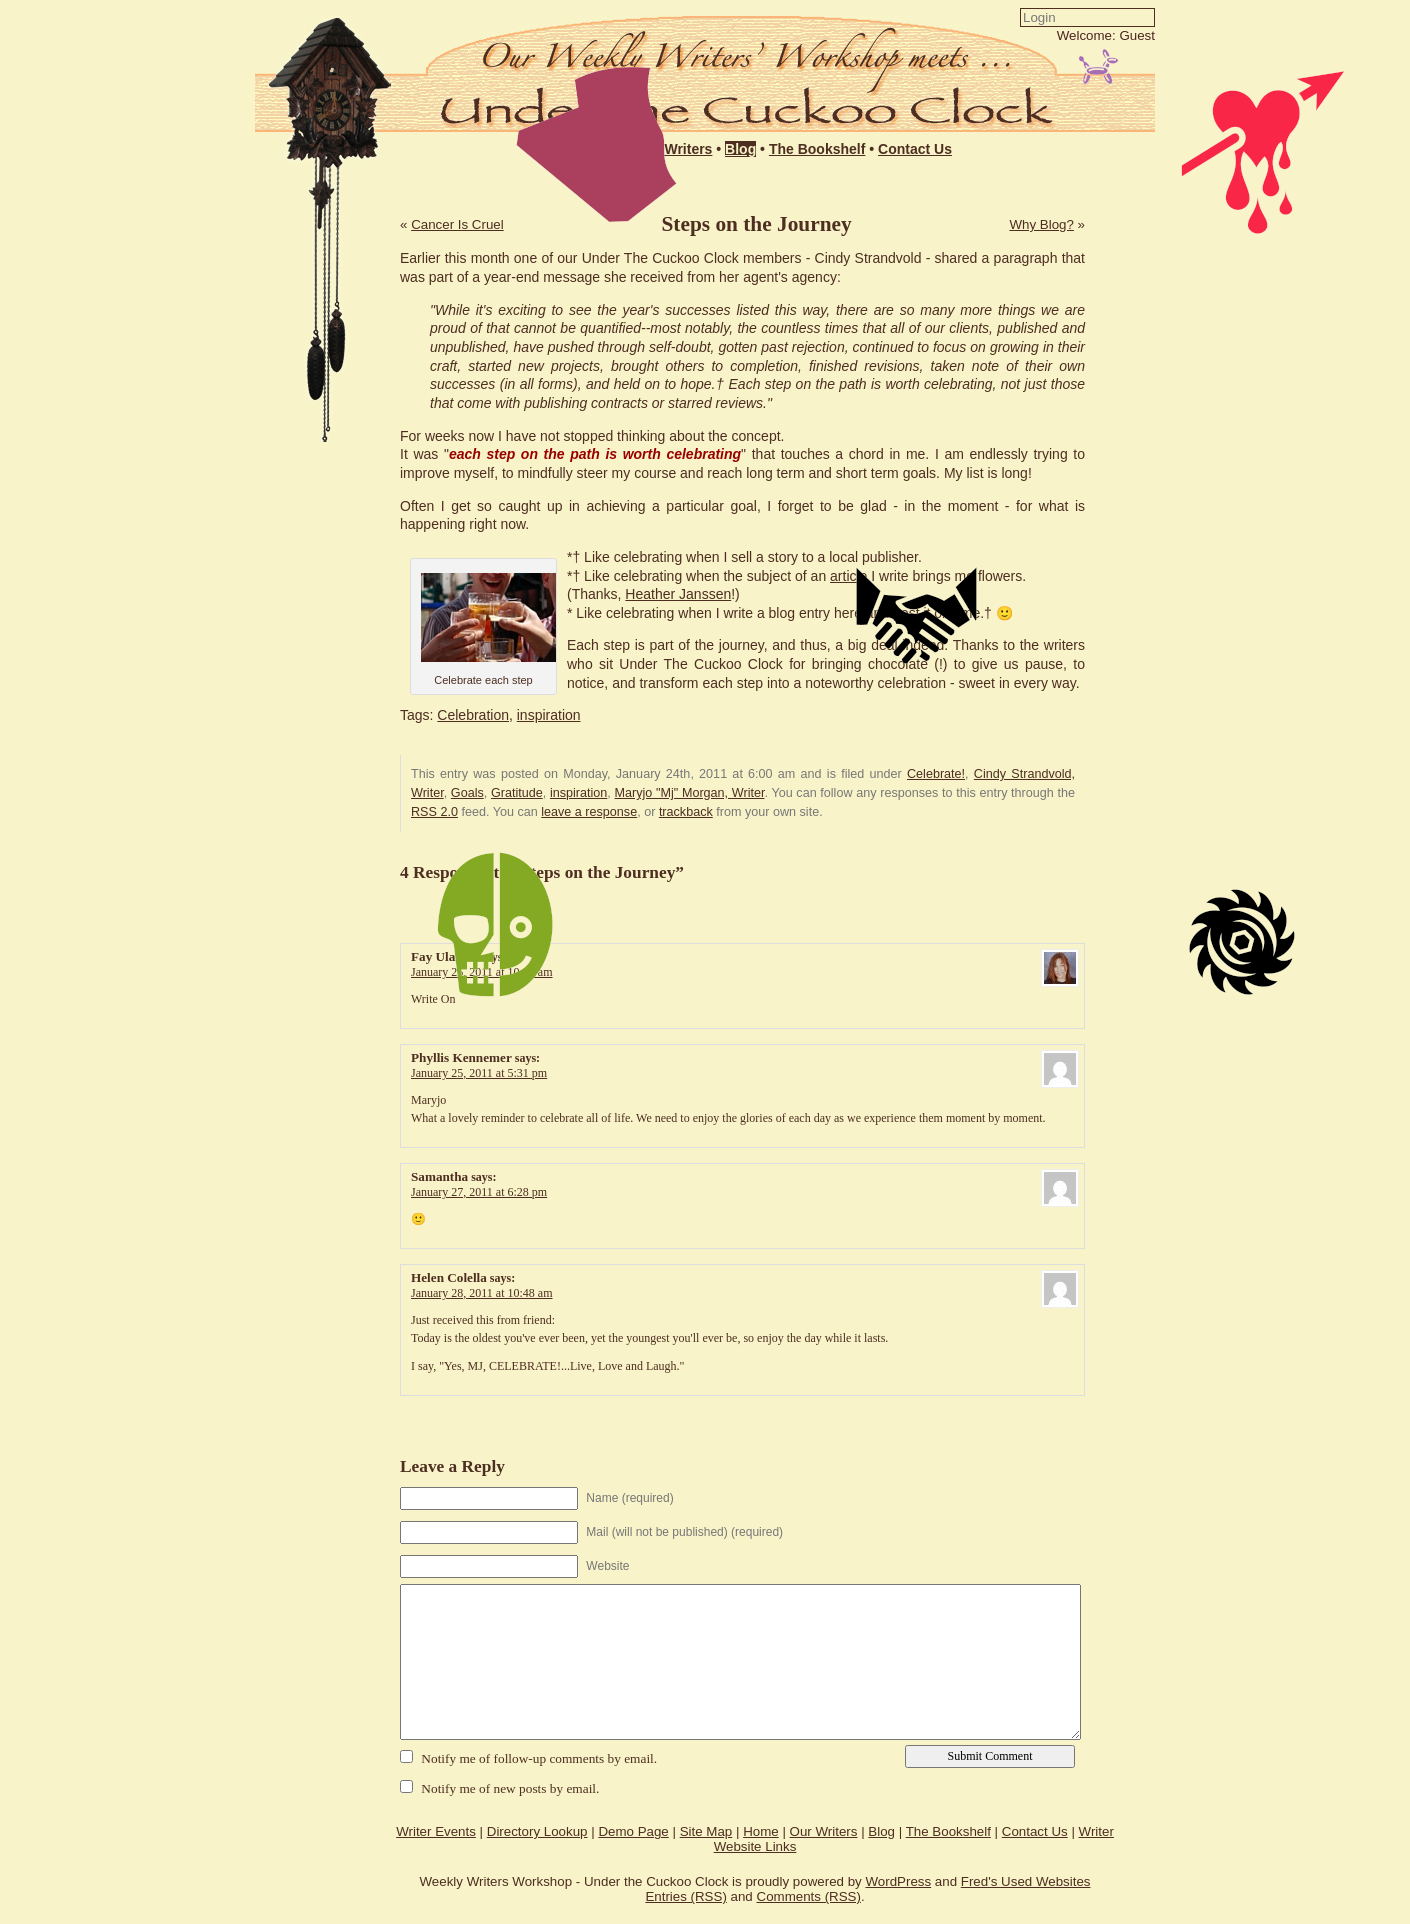 The width and height of the screenshot is (1410, 1924). Describe the element at coordinates (496, 924) in the screenshot. I see `indicates a character at critically low health` at that location.